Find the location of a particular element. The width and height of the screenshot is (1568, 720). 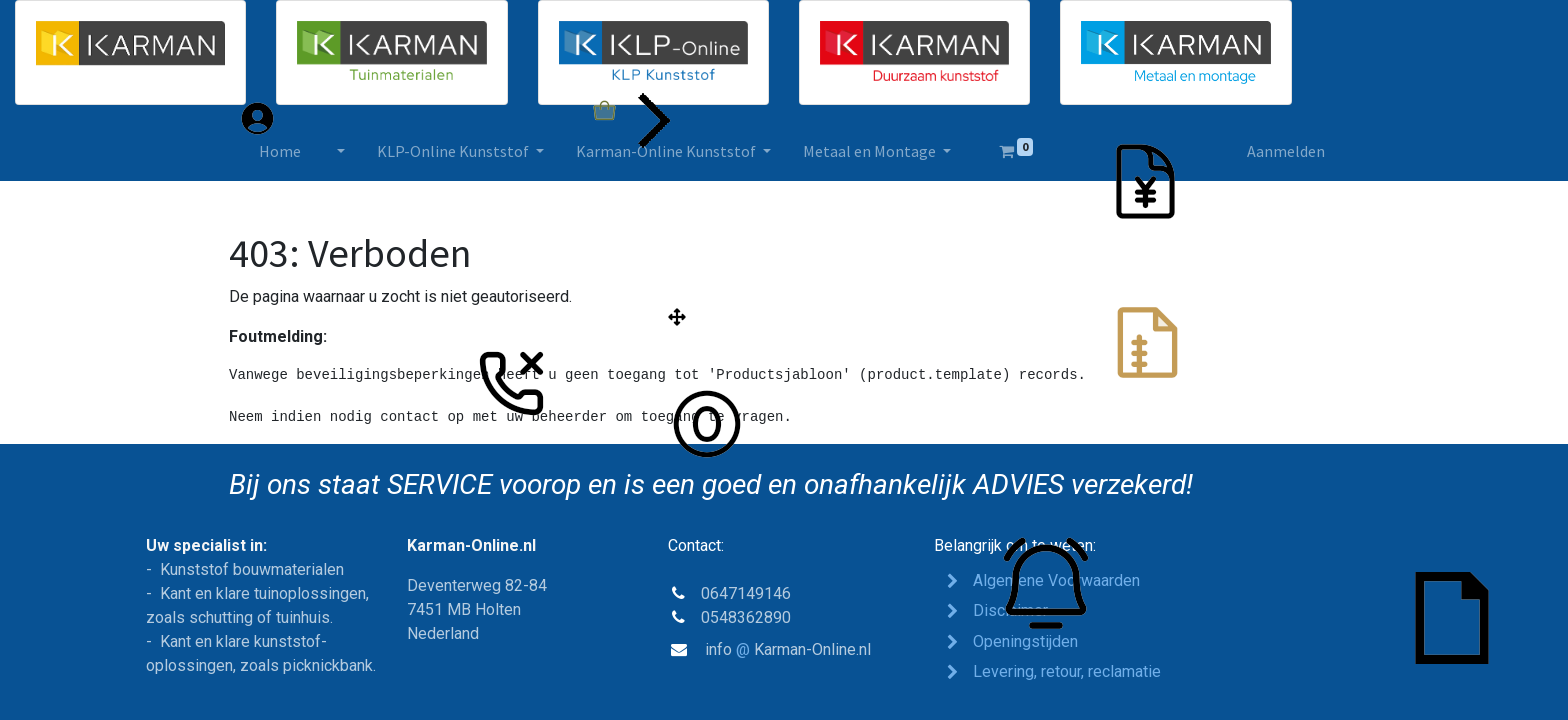

indicates zero items or notifications is located at coordinates (707, 424).